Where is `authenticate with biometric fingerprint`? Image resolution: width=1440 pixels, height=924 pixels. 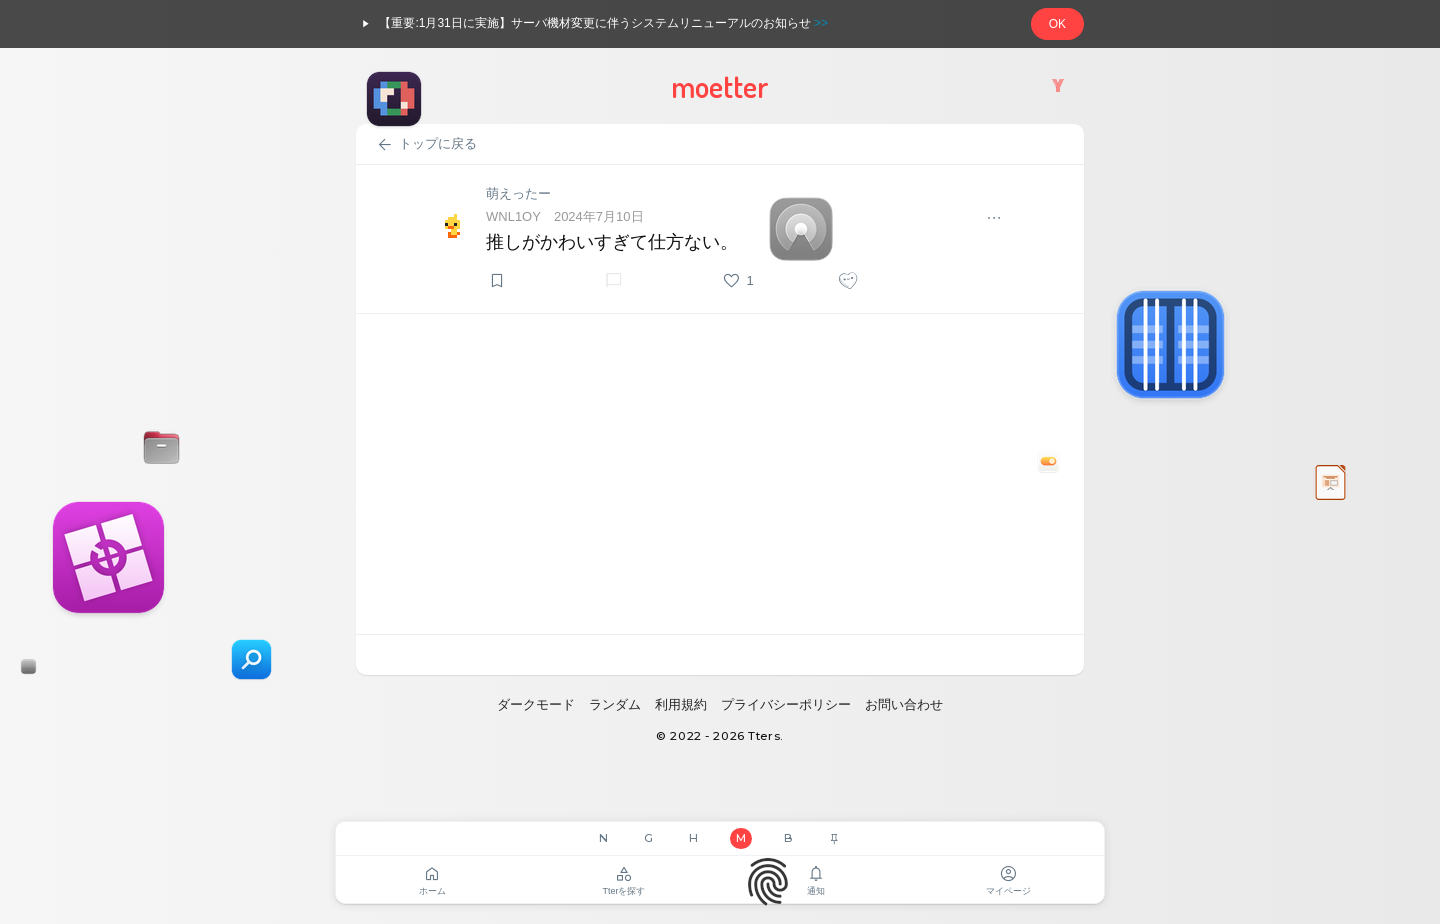
authenticate with biometric fingerprint is located at coordinates (769, 882).